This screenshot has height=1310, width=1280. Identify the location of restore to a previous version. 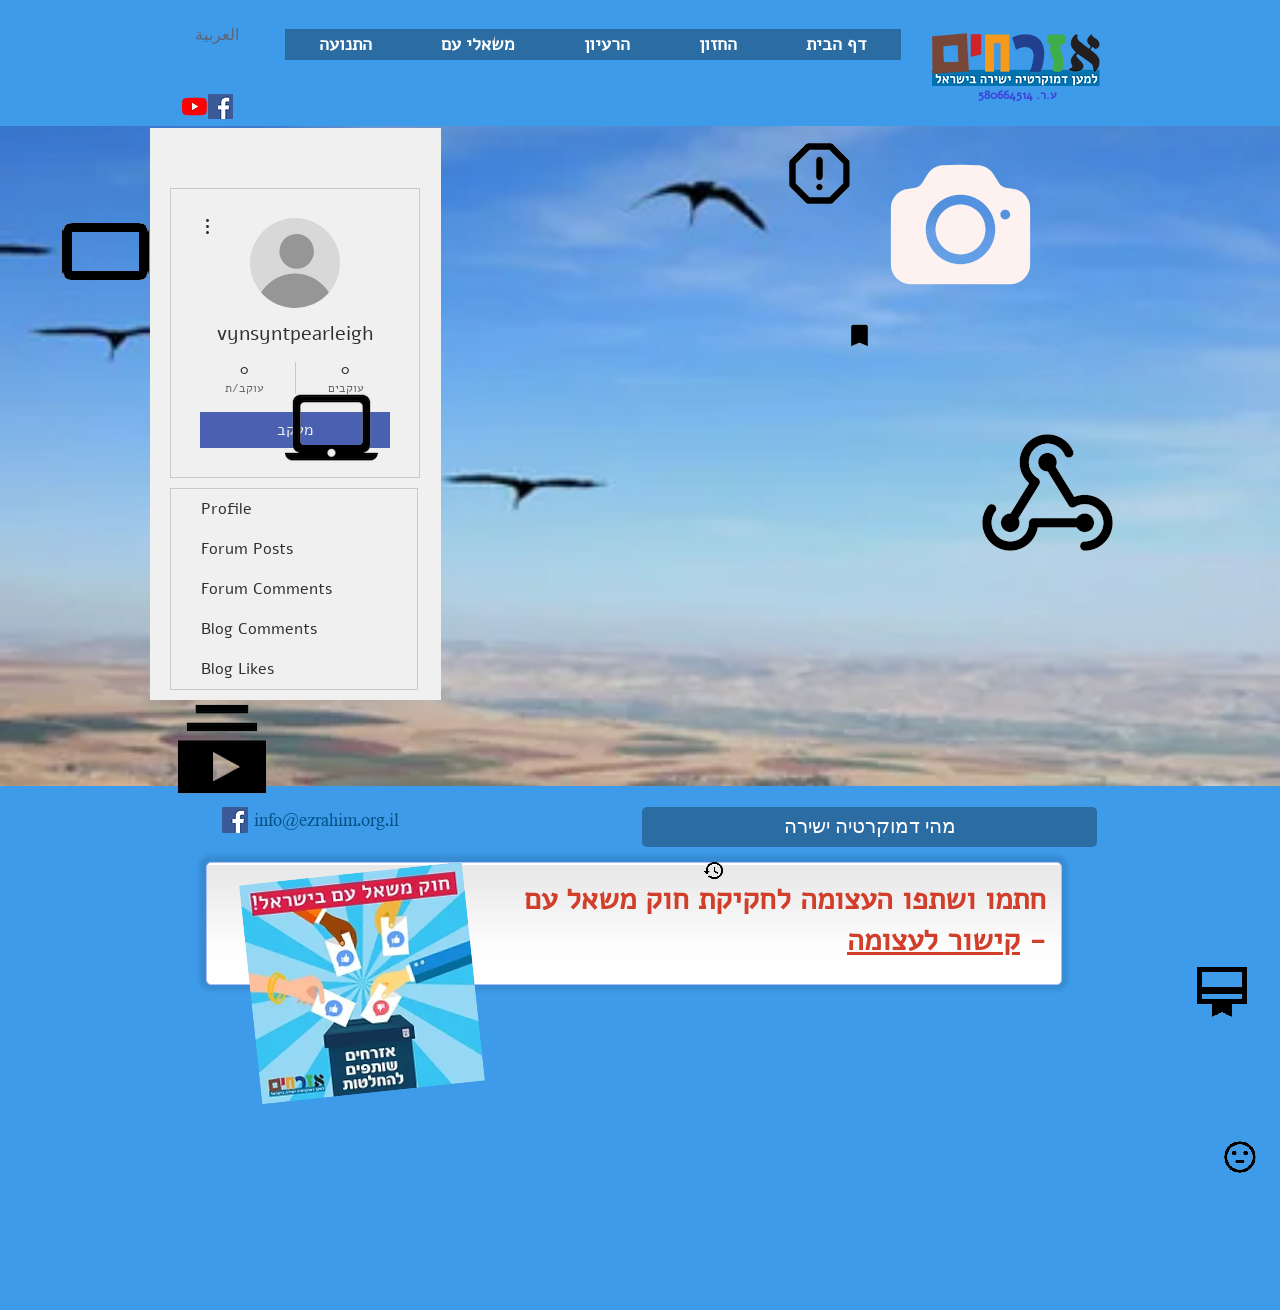
(713, 870).